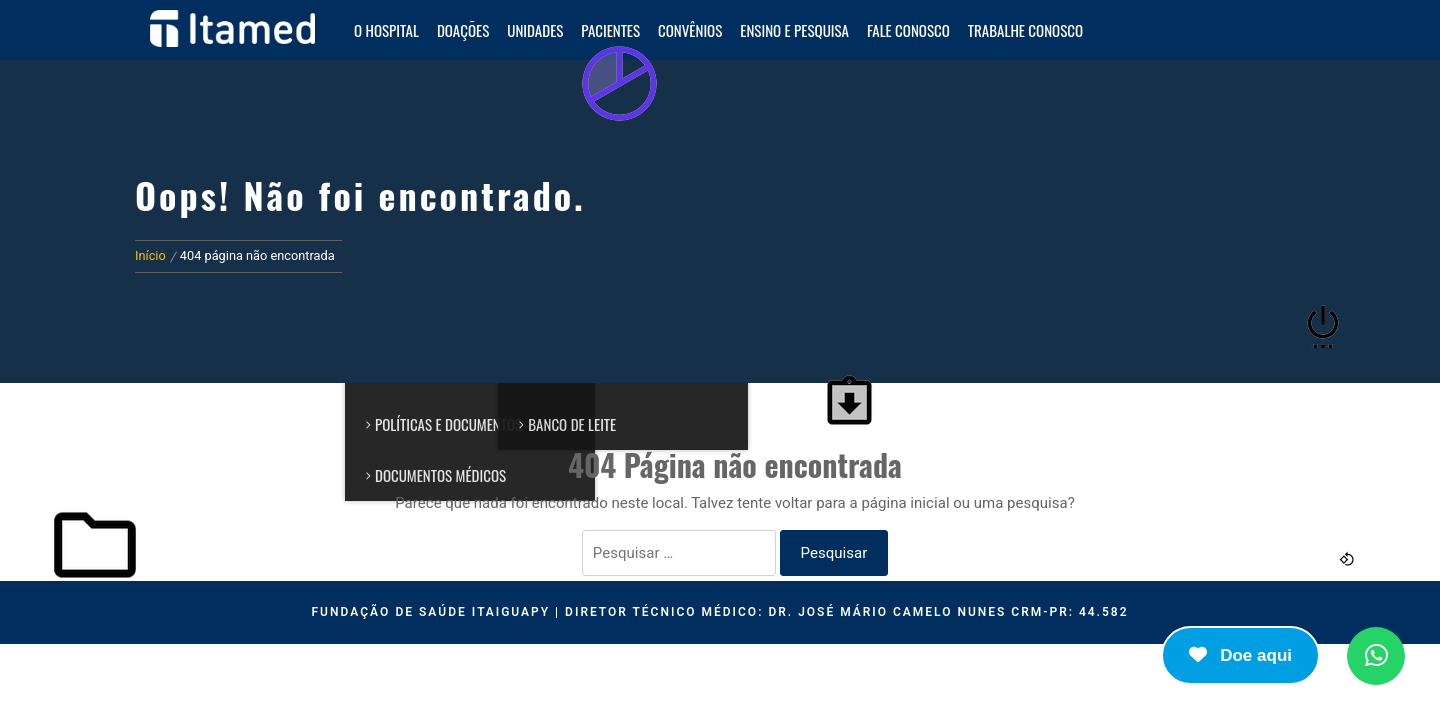 The image size is (1440, 720). What do you see at coordinates (1347, 559) in the screenshot?
I see `rotate image 90 degrees counterclockwise` at bounding box center [1347, 559].